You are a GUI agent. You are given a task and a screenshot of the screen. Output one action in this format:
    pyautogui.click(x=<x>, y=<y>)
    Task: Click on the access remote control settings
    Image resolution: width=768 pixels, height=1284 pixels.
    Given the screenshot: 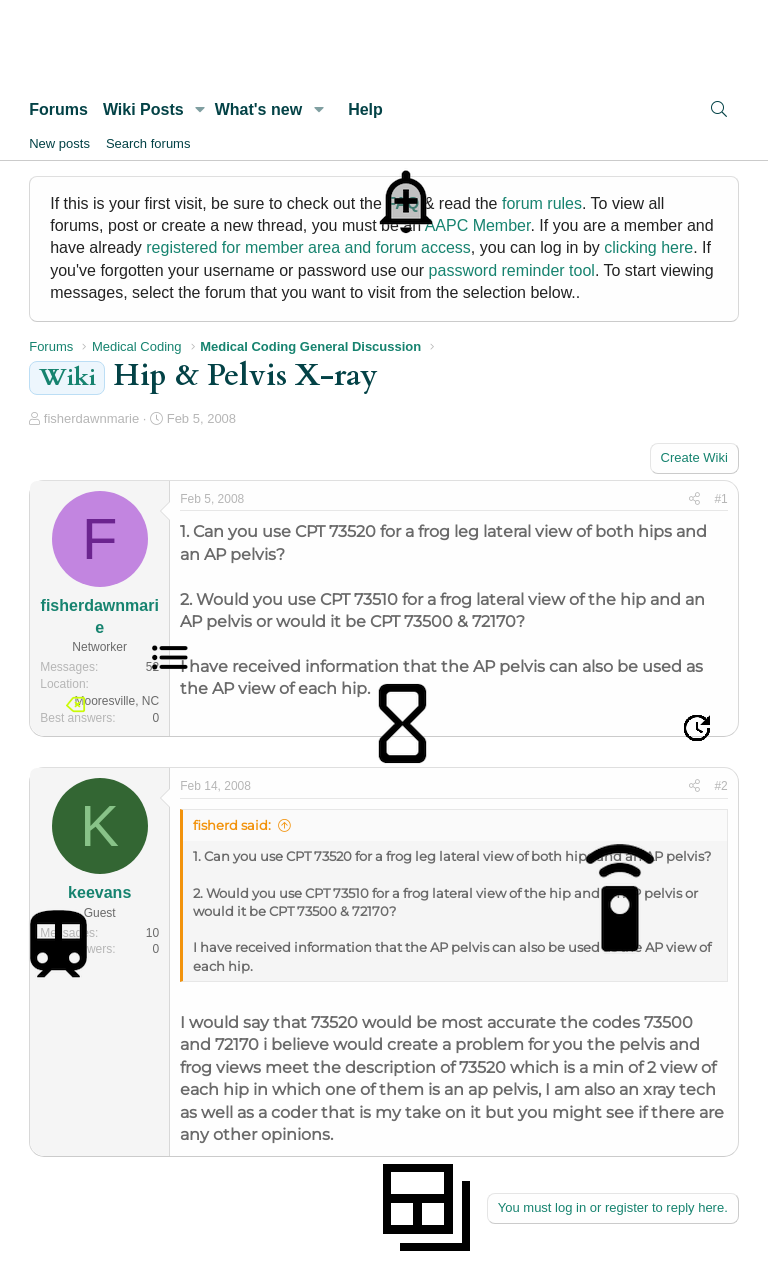 What is the action you would take?
    pyautogui.click(x=620, y=900)
    